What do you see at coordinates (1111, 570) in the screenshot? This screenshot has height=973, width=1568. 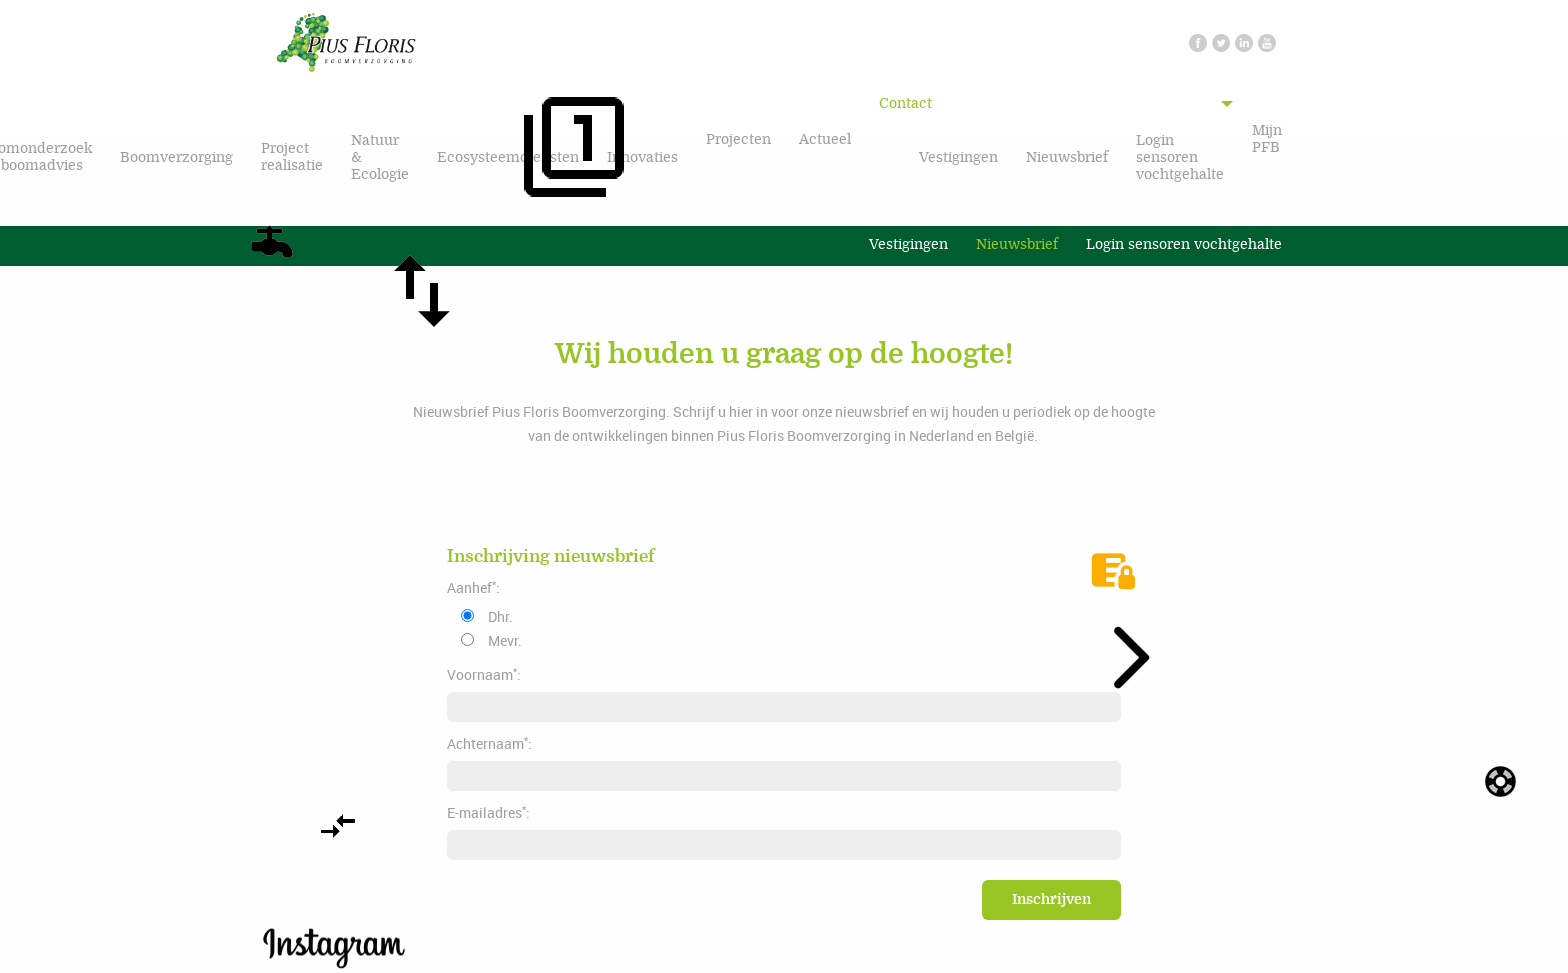 I see `lock a specific row in a spreadsheet or table` at bounding box center [1111, 570].